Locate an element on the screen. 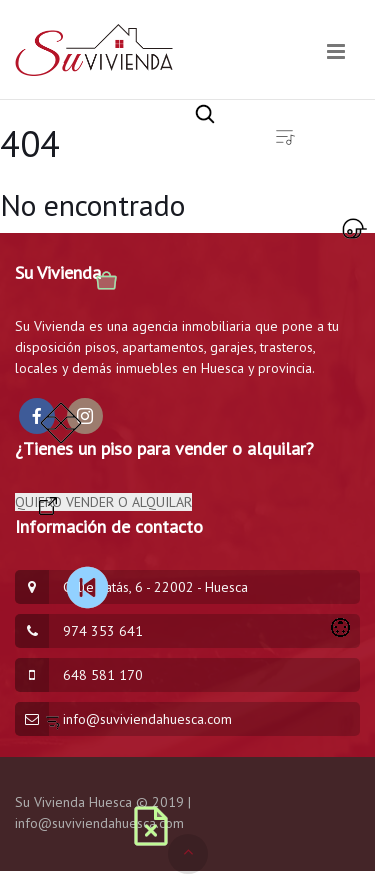  open link in a new window or tab is located at coordinates (48, 506).